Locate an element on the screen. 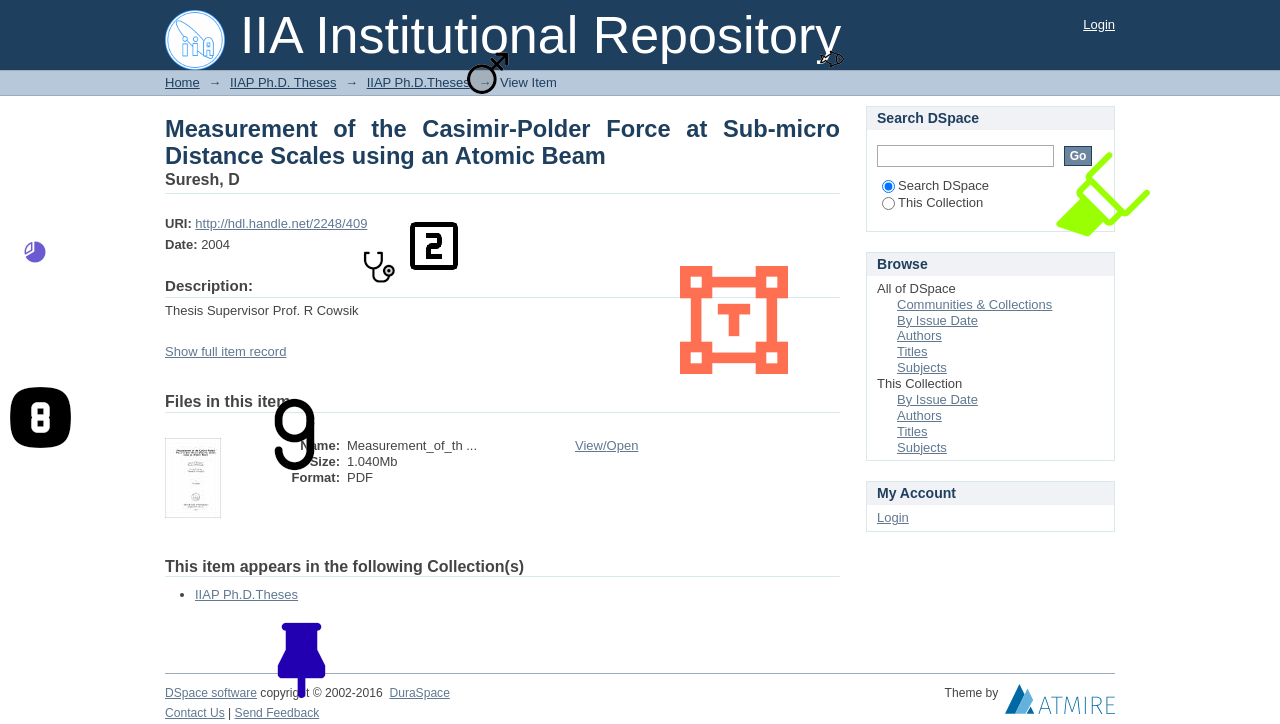 Image resolution: width=1280 pixels, height=724 pixels. indicates item number 8 in a list or sequence is located at coordinates (40, 417).